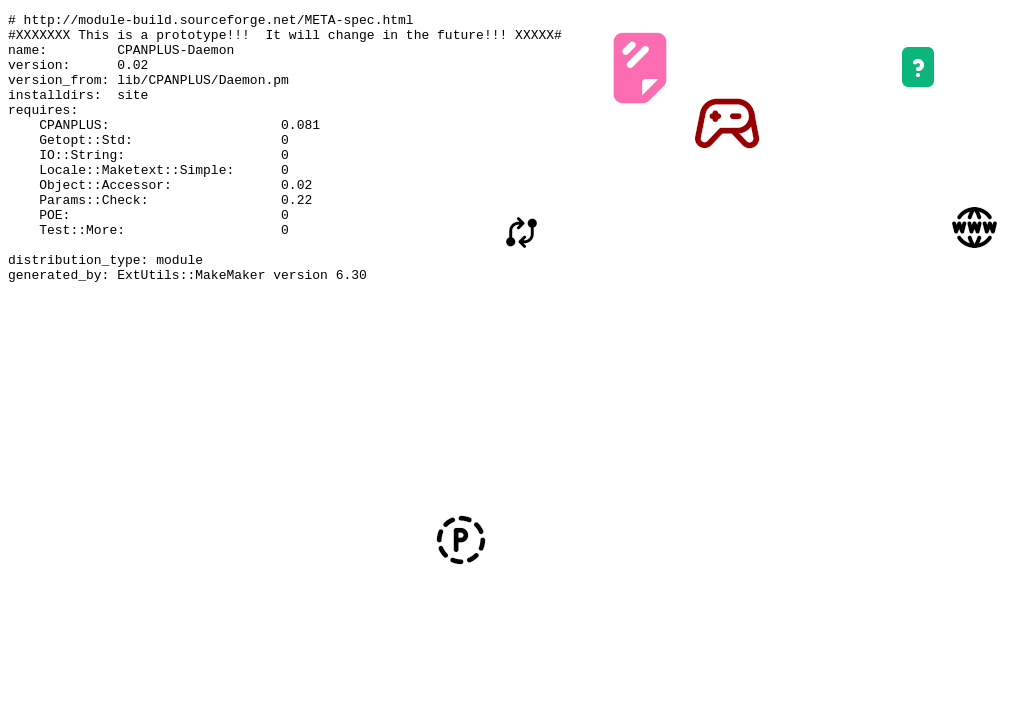 This screenshot has width=1024, height=720. Describe the element at coordinates (640, 68) in the screenshot. I see `view or access plastic sheet material` at that location.